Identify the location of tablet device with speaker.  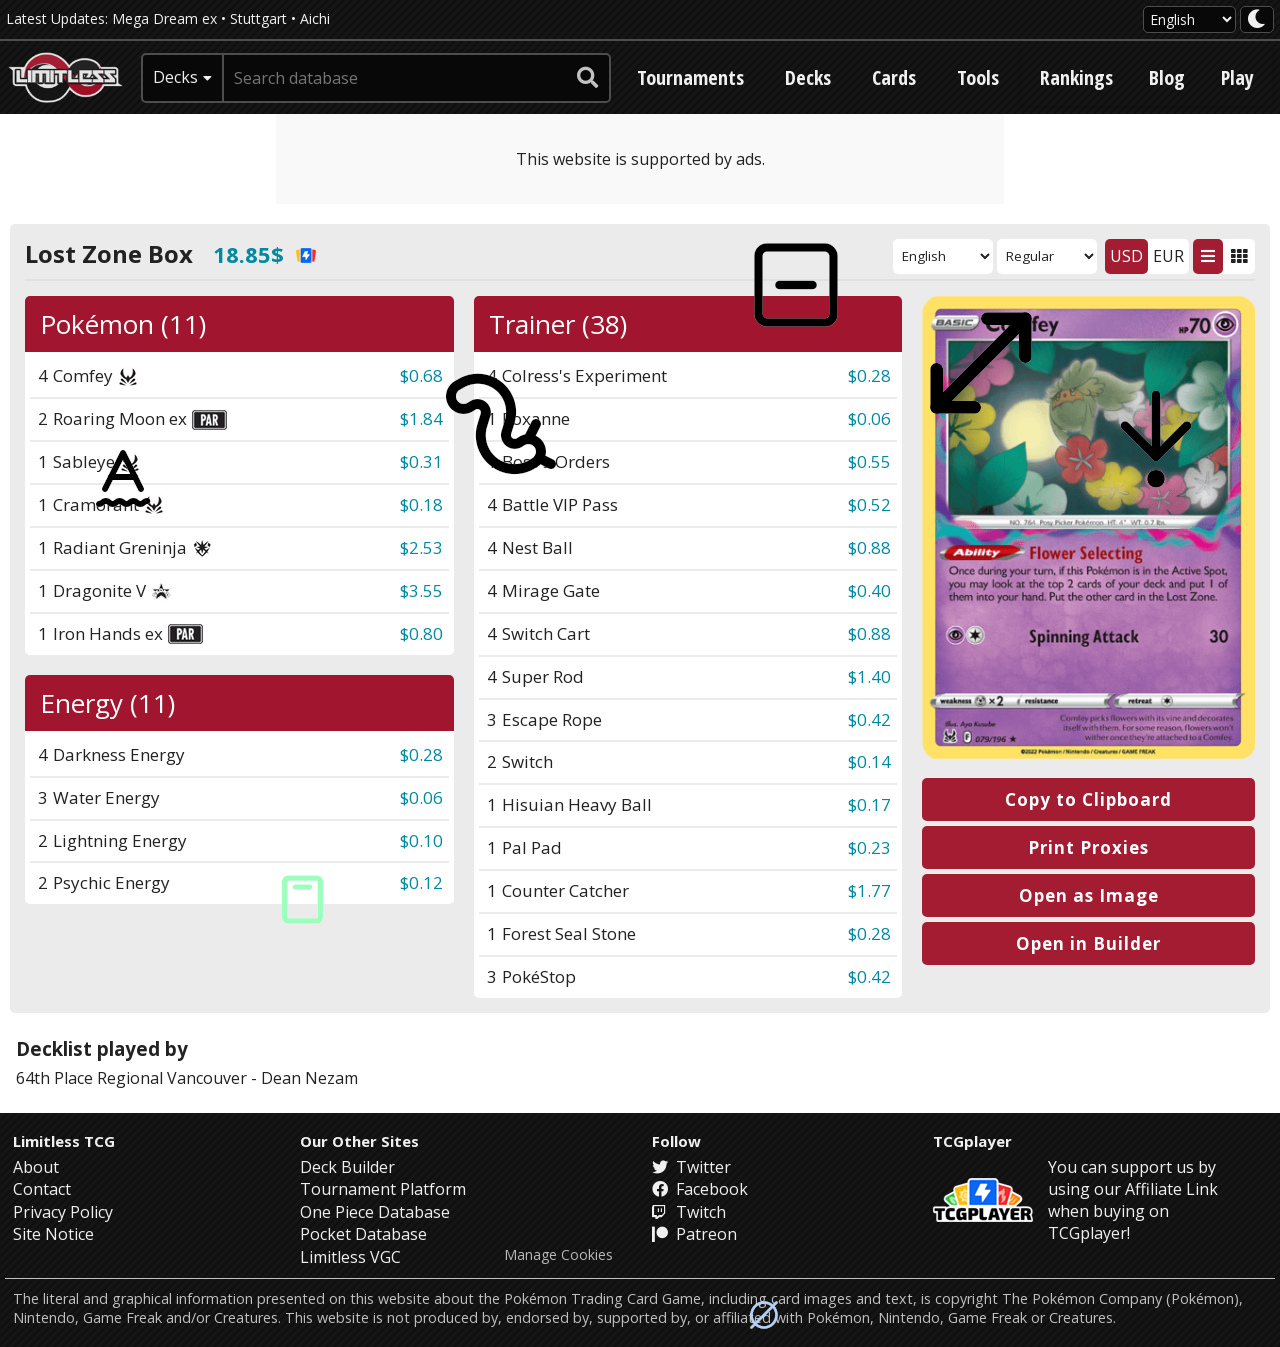
(302, 899).